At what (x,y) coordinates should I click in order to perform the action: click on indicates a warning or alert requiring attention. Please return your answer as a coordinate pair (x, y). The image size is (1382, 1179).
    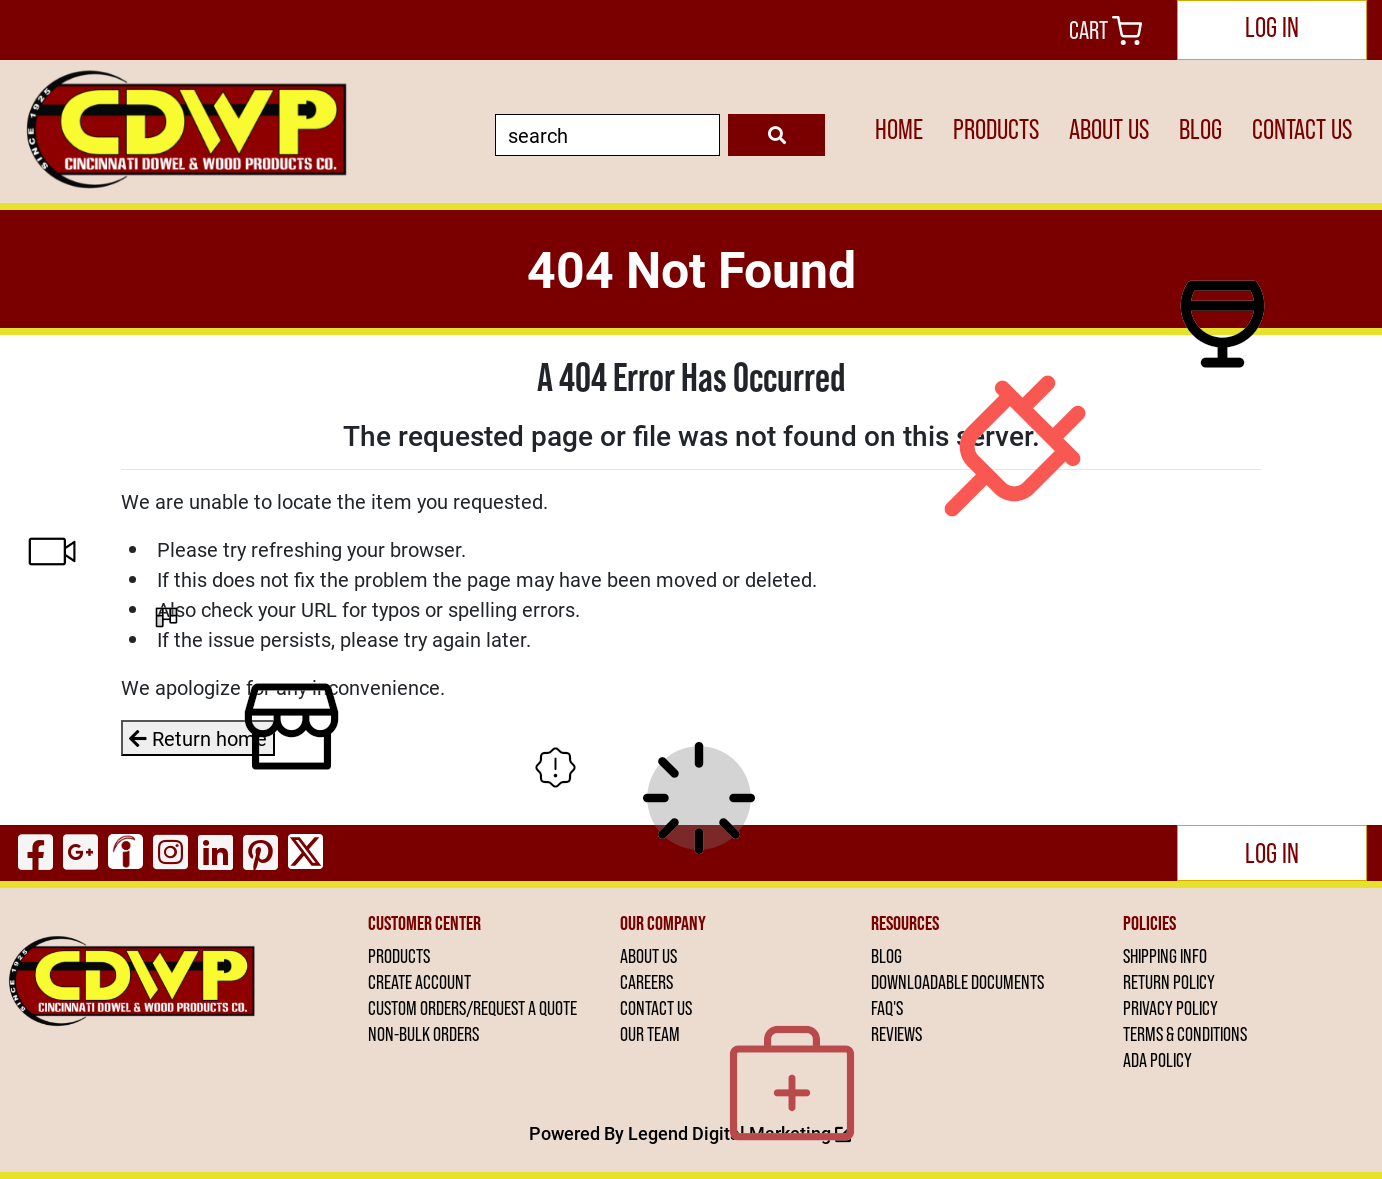
    Looking at the image, I should click on (555, 767).